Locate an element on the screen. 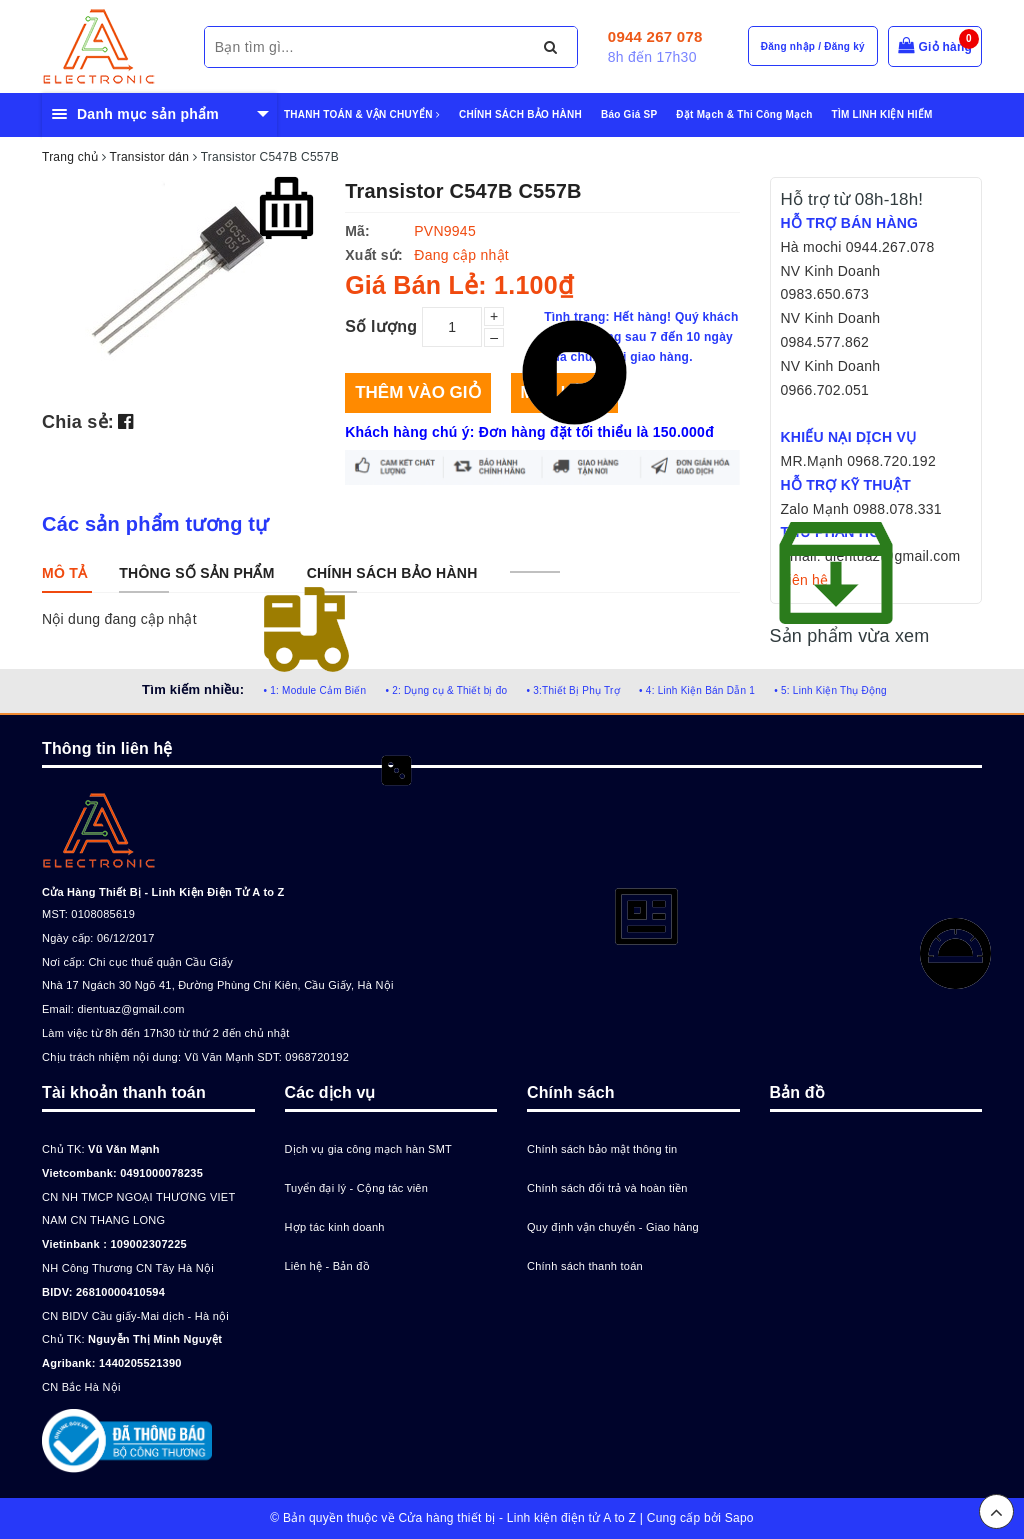 This screenshot has height=1539, width=1024. order food for delivery or pickup is located at coordinates (304, 631).